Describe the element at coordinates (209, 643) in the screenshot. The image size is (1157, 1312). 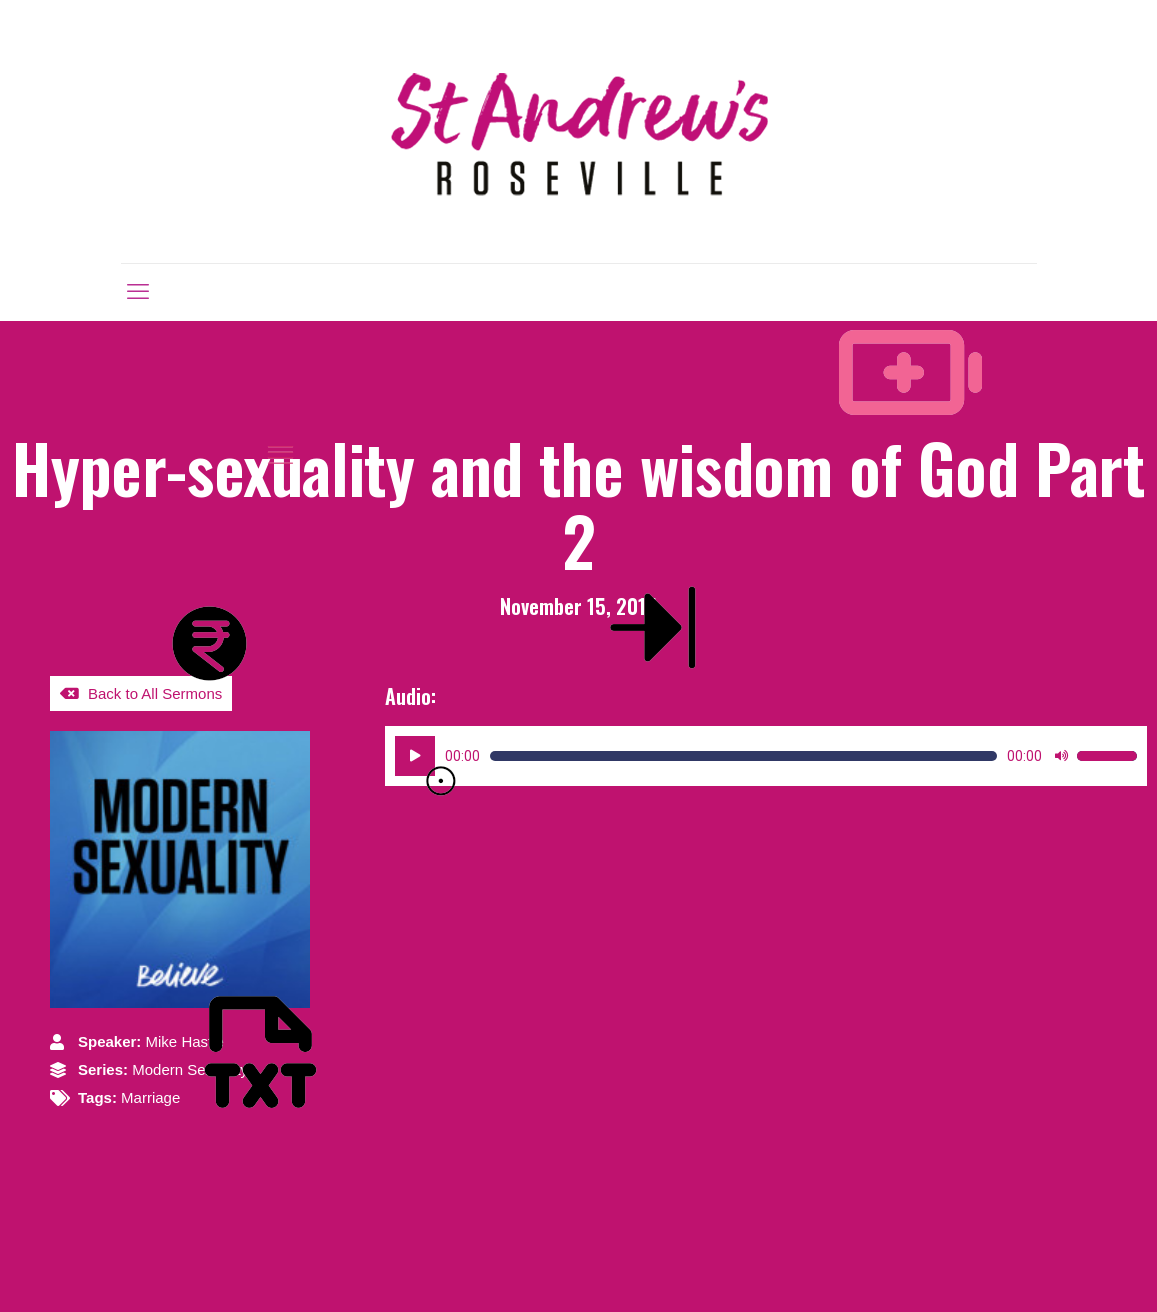
I see `view price in Indian rupees` at that location.